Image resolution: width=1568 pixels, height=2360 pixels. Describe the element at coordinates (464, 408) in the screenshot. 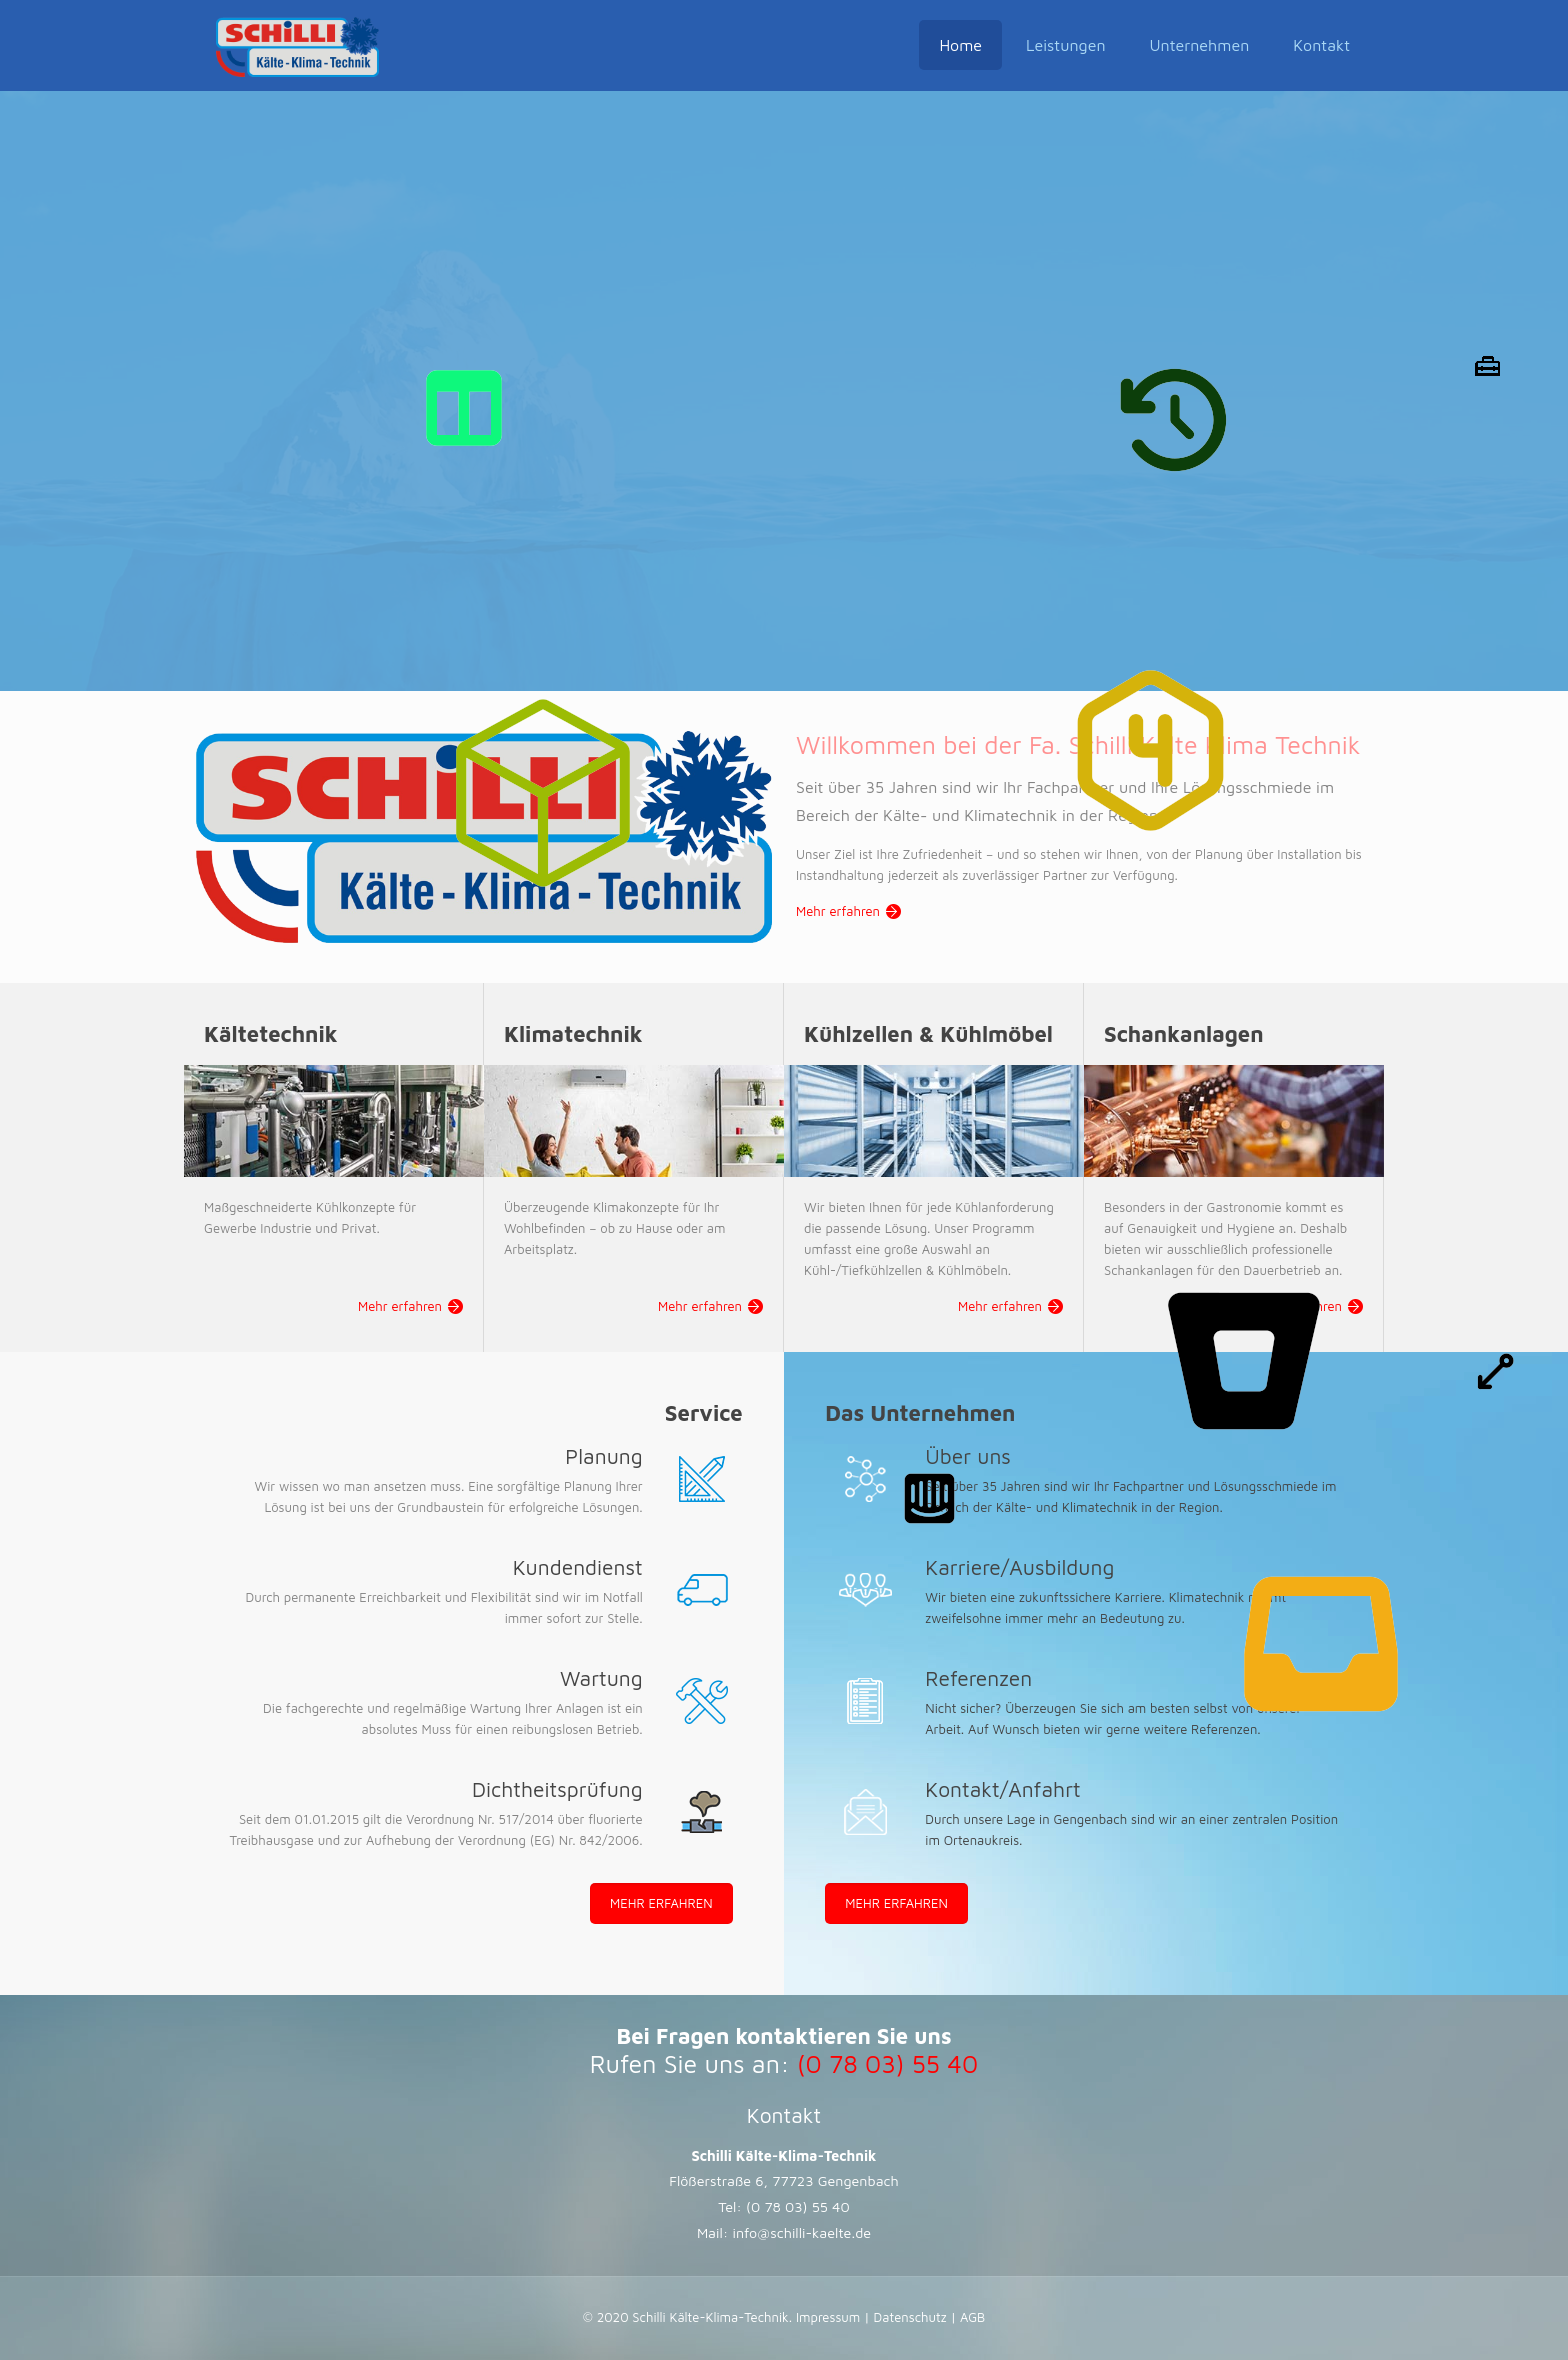

I see `switch to column view layout` at that location.